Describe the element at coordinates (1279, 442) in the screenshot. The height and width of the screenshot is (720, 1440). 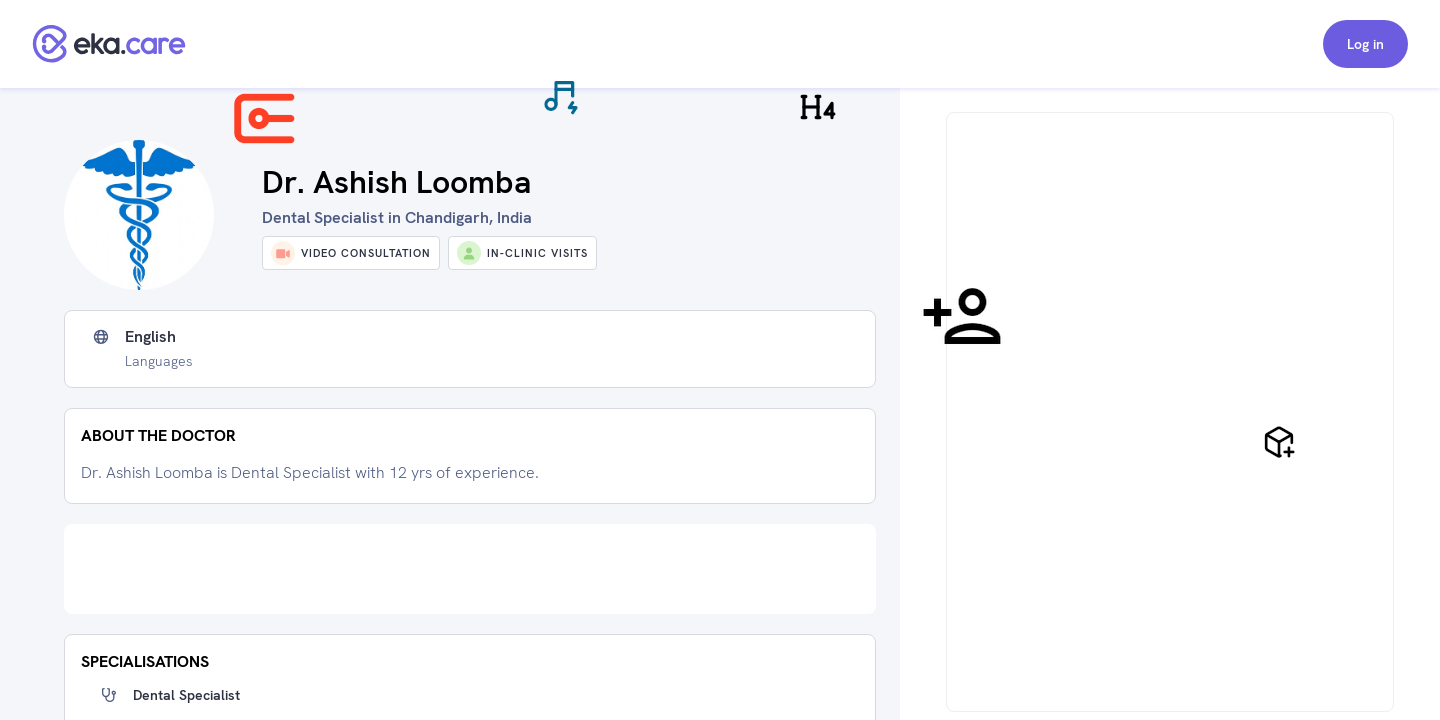
I see `add a new 3D object or model` at that location.